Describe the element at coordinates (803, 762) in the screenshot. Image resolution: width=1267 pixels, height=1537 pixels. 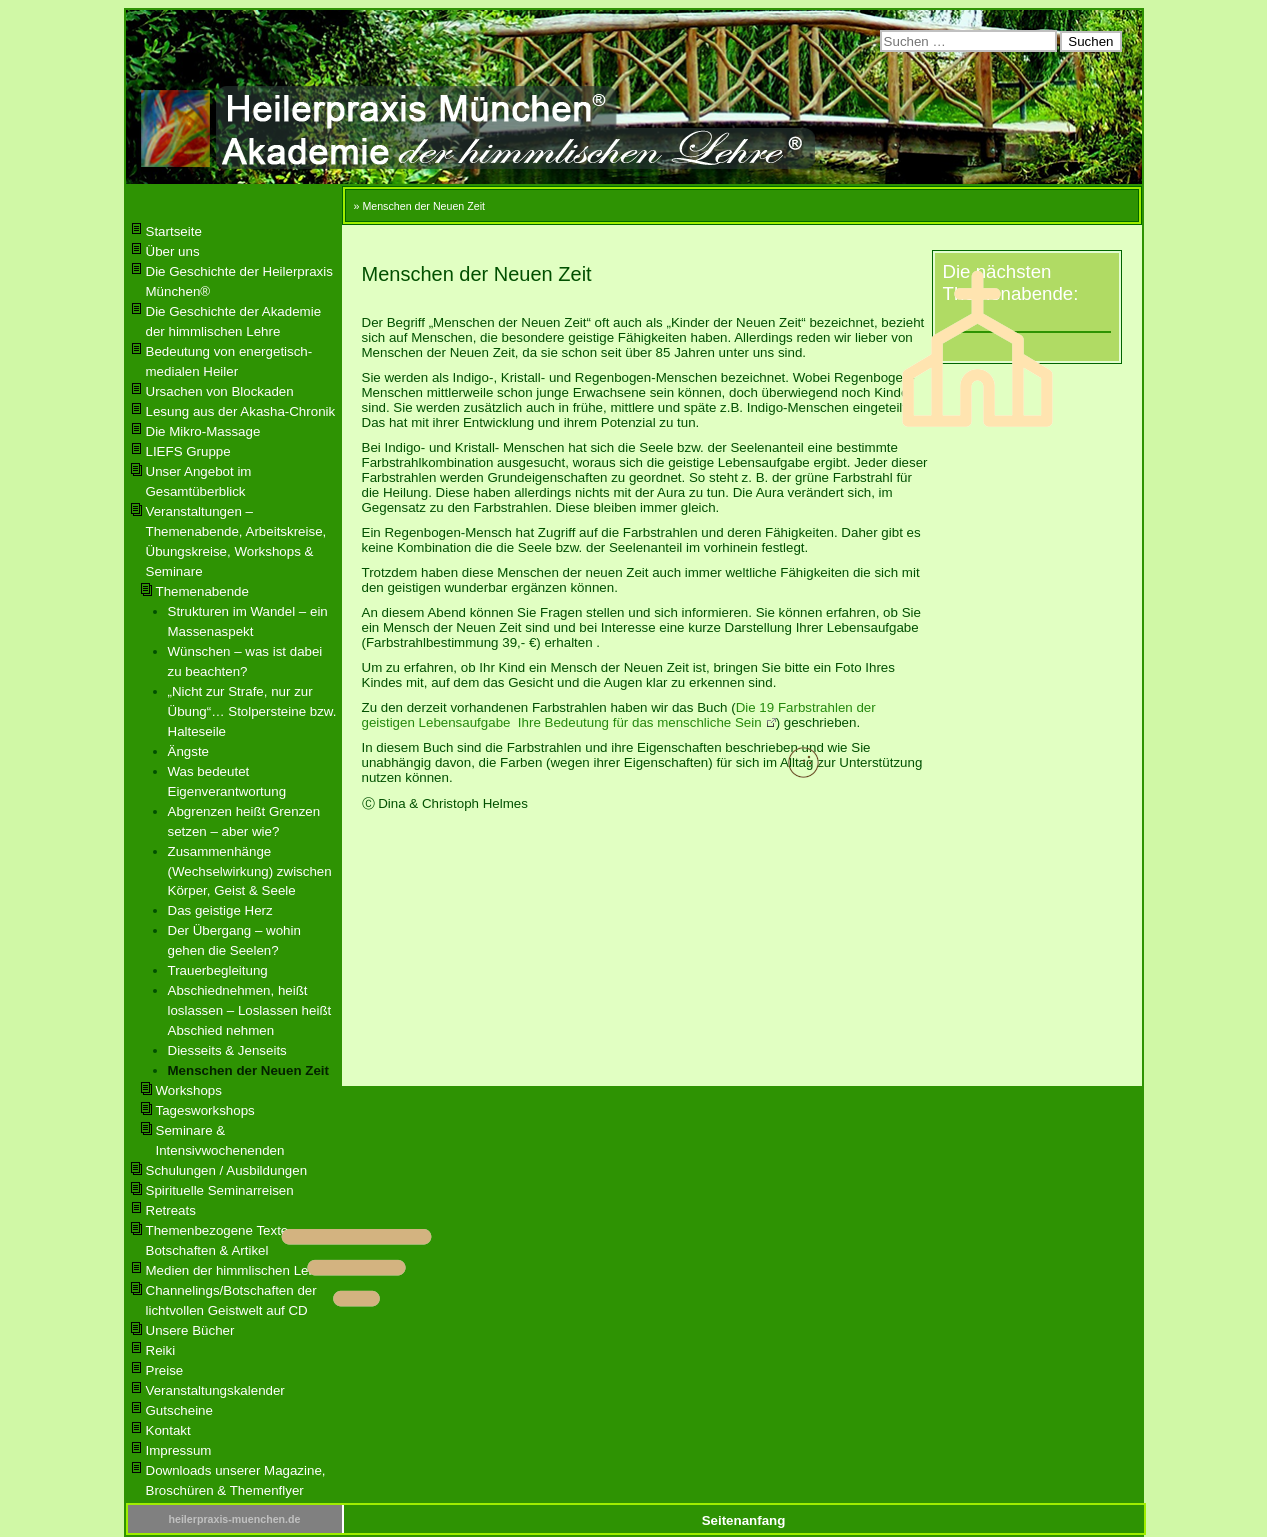
I see `access bowling or sports games` at that location.